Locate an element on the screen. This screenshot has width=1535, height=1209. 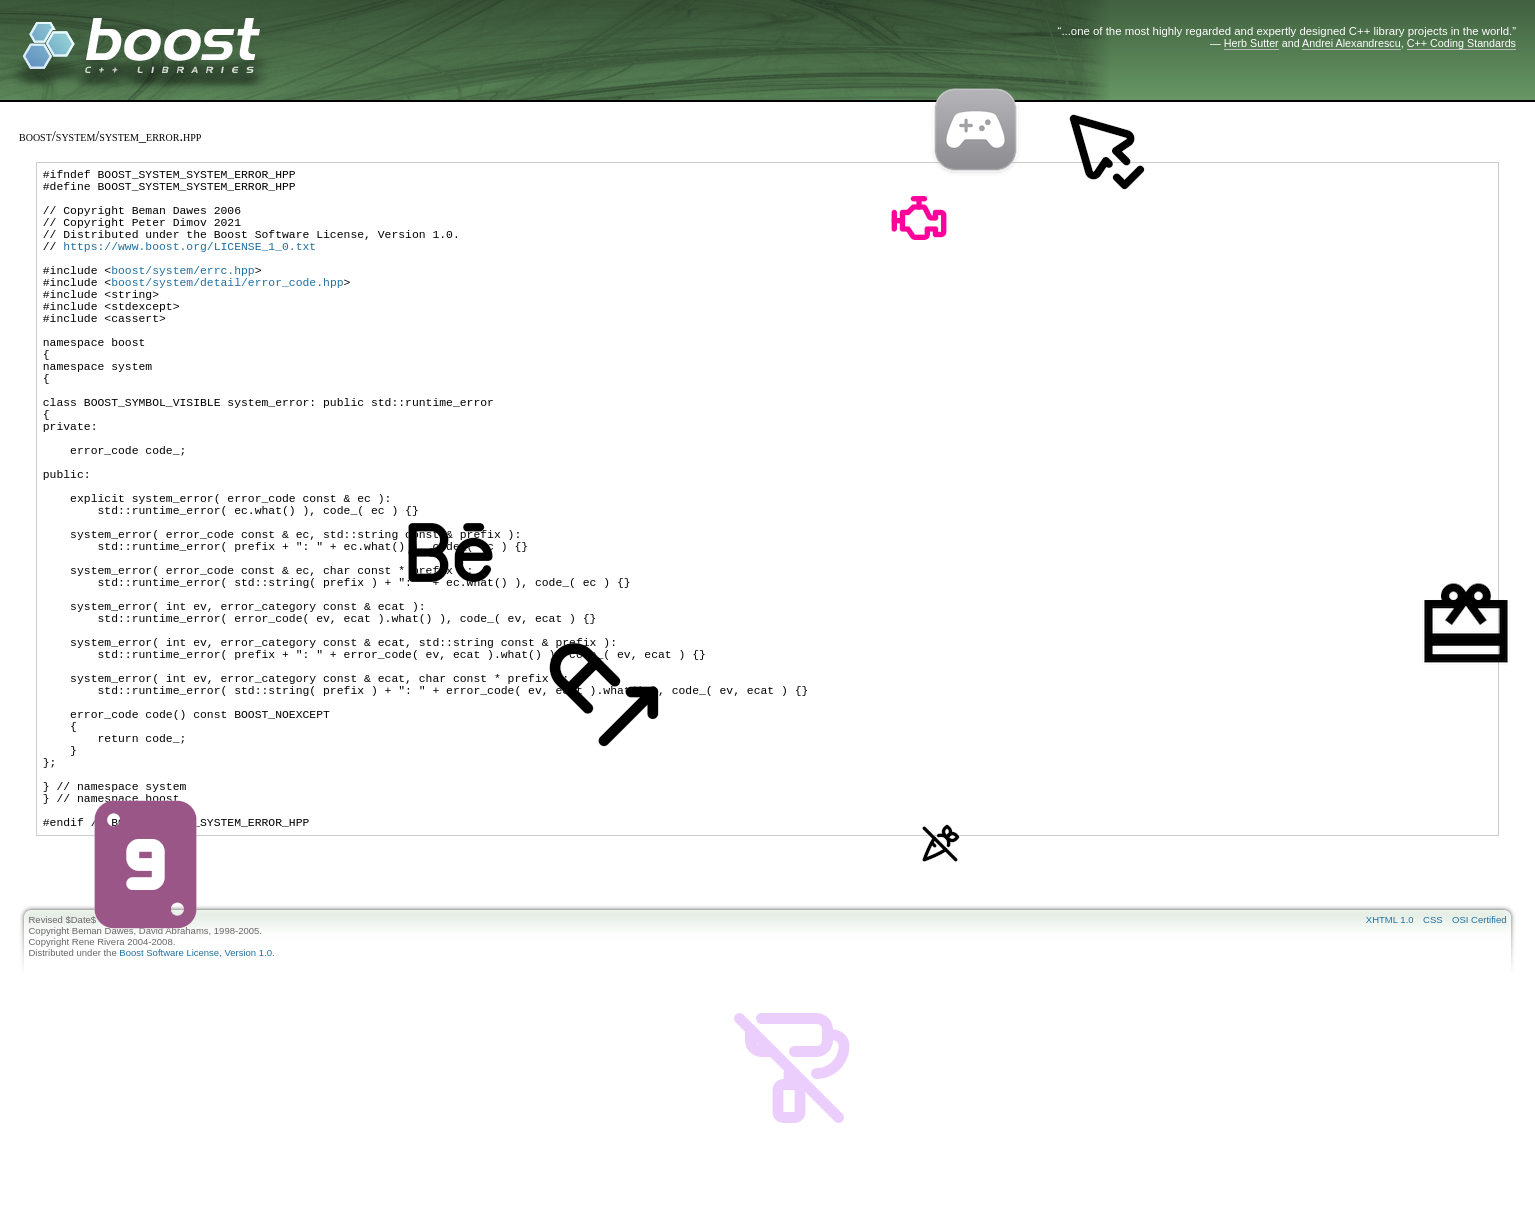
visit behance profile is located at coordinates (450, 552).